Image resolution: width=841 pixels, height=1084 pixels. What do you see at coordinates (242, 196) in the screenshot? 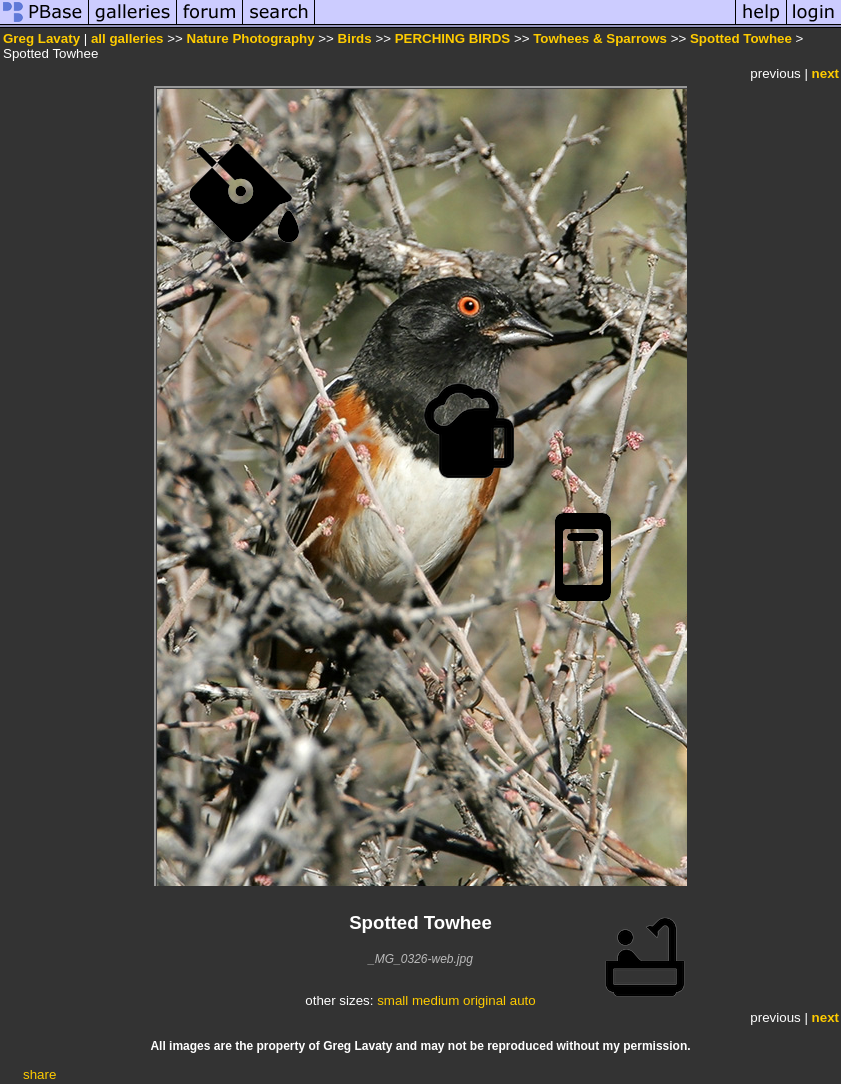
I see `fill area with selected color` at bounding box center [242, 196].